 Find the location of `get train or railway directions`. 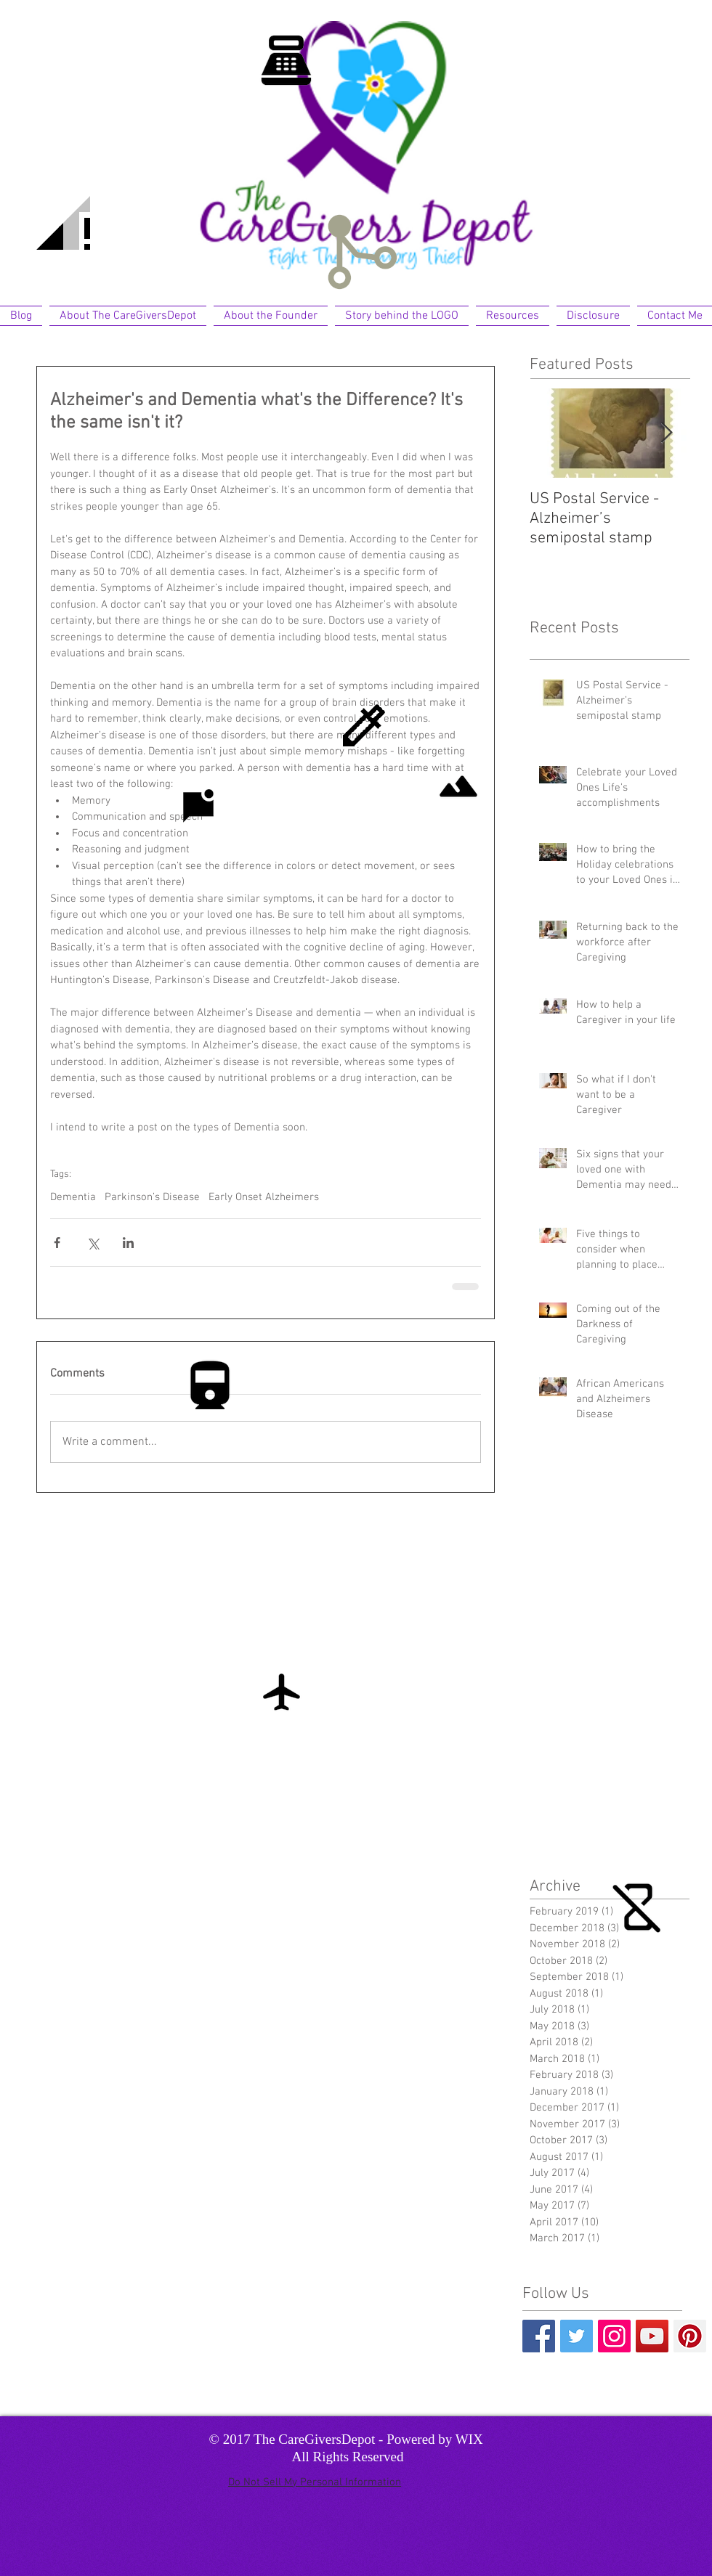

get train or railway directions is located at coordinates (210, 1387).